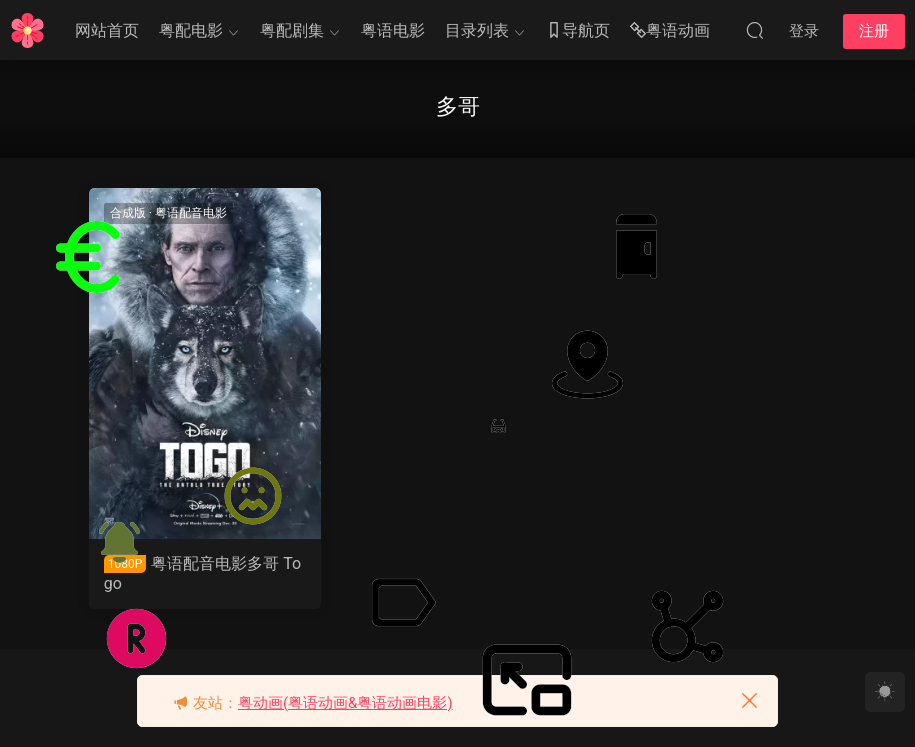 The width and height of the screenshot is (915, 747). What do you see at coordinates (253, 496) in the screenshot?
I see `indicates user is feeling anxious or nervous` at bounding box center [253, 496].